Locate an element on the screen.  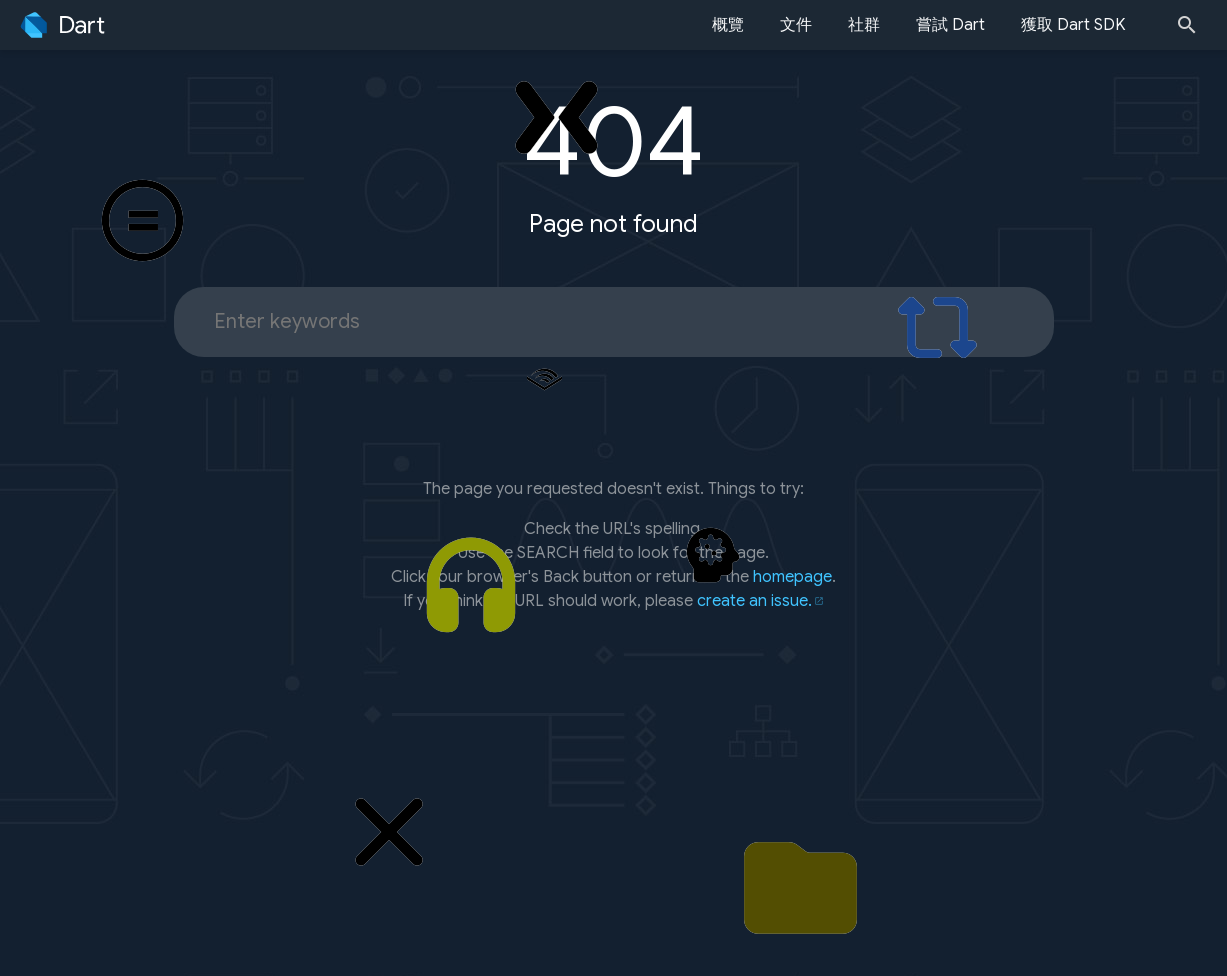
listen to audio or music is located at coordinates (471, 588).